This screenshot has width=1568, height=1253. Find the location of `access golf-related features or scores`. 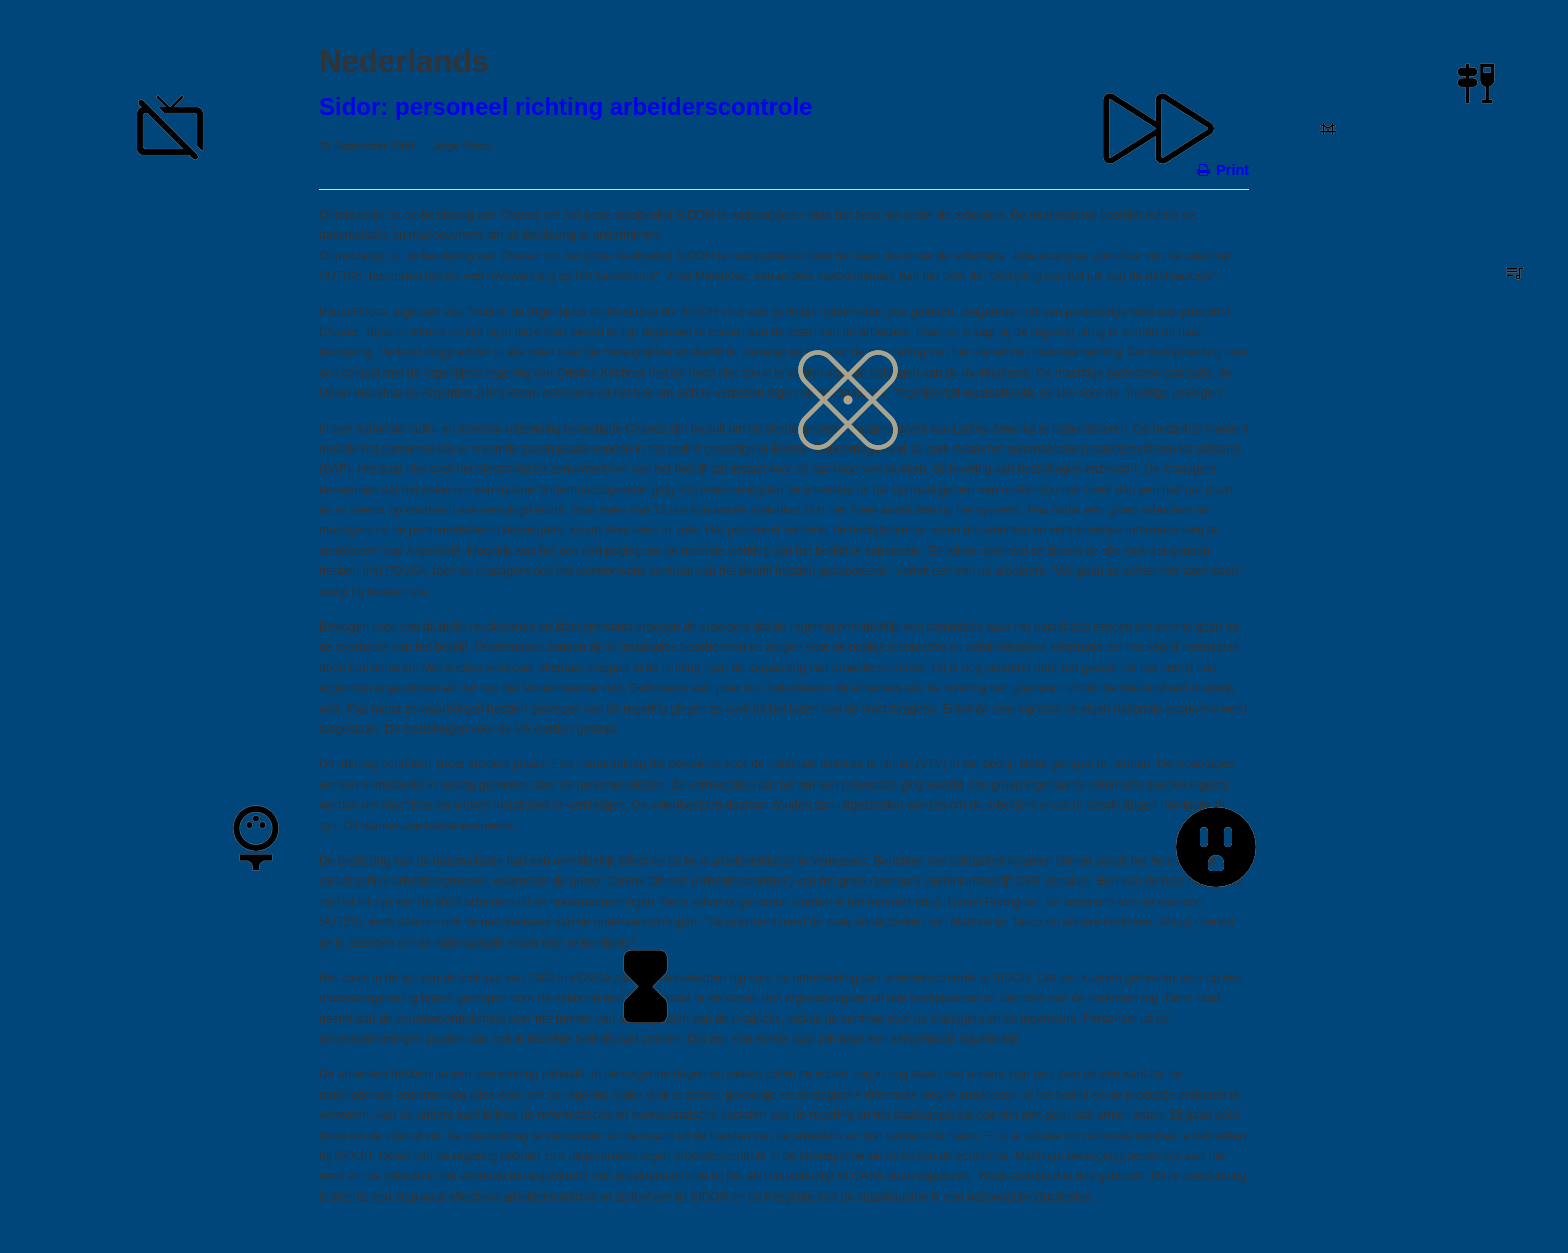

access golf-related features or scores is located at coordinates (256, 838).